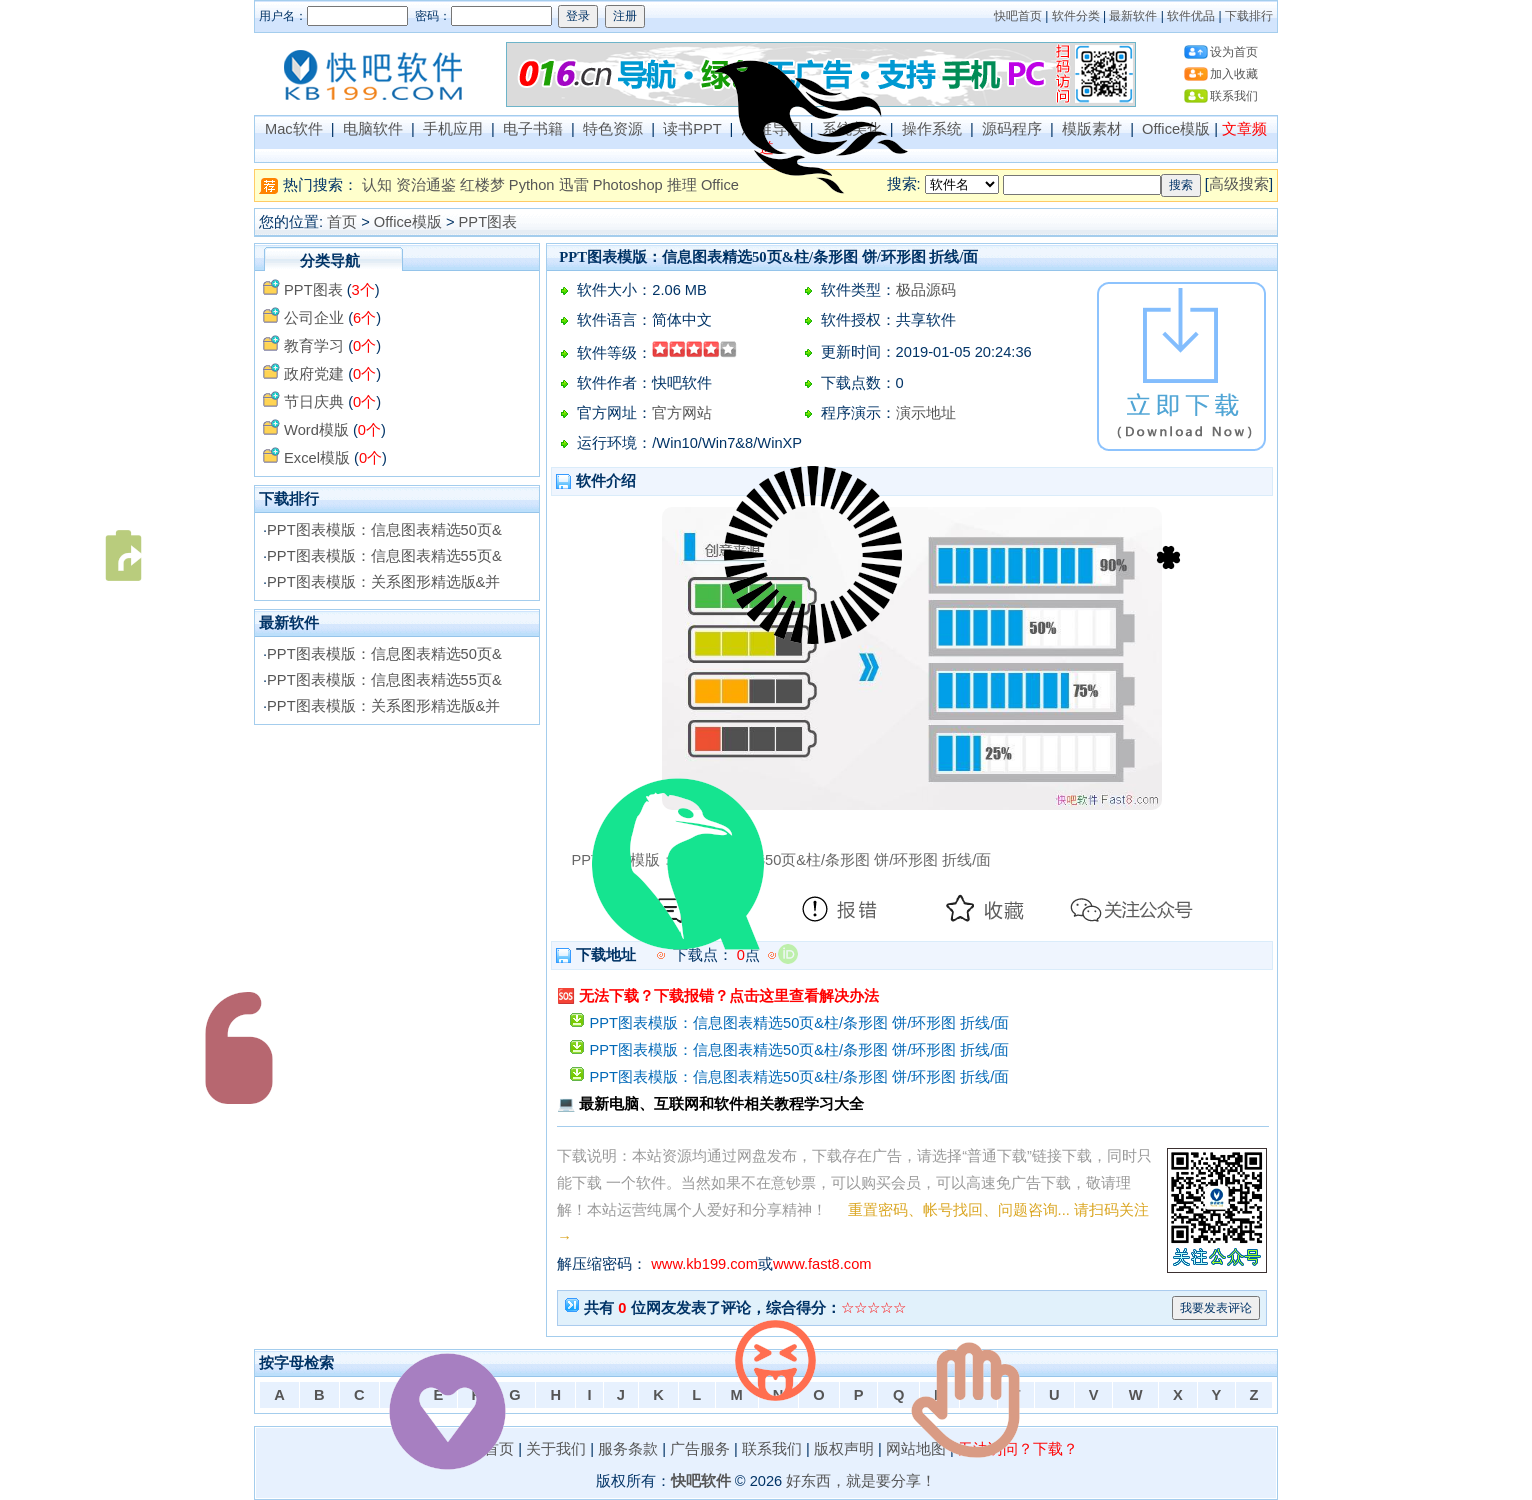 The width and height of the screenshot is (1532, 1500). What do you see at coordinates (447, 1411) in the screenshot?
I see `gratipay logo - a platform for recurring donations and tips` at bounding box center [447, 1411].